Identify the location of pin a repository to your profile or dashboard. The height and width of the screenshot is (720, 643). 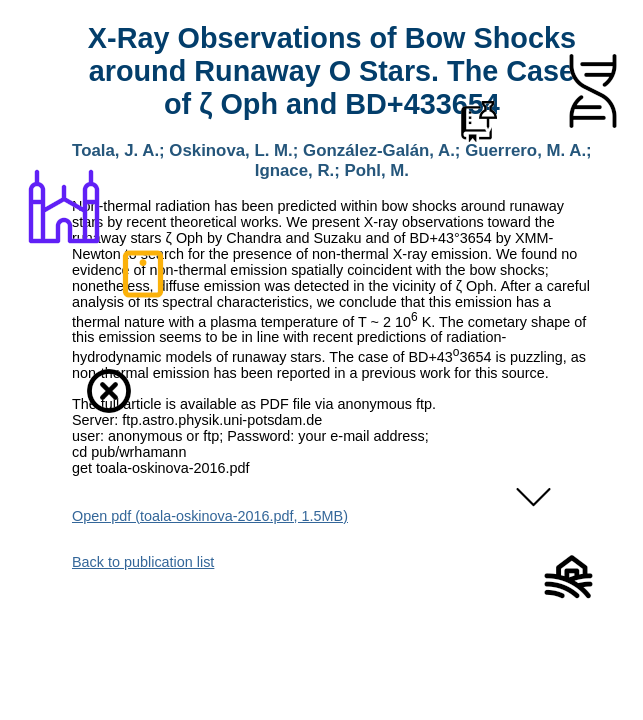
(476, 121).